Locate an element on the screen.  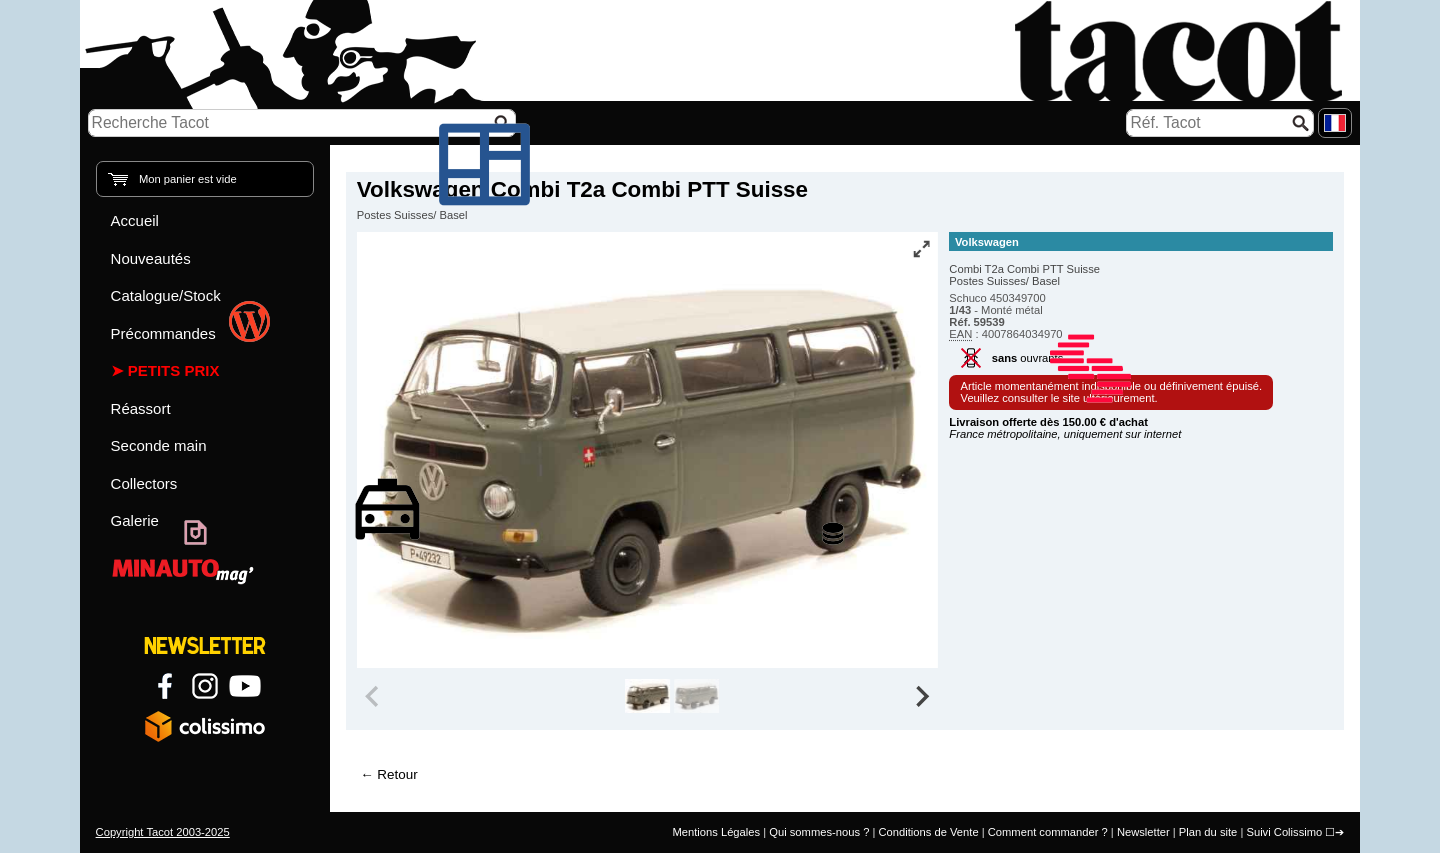
open wordpress dashboard is located at coordinates (249, 321).